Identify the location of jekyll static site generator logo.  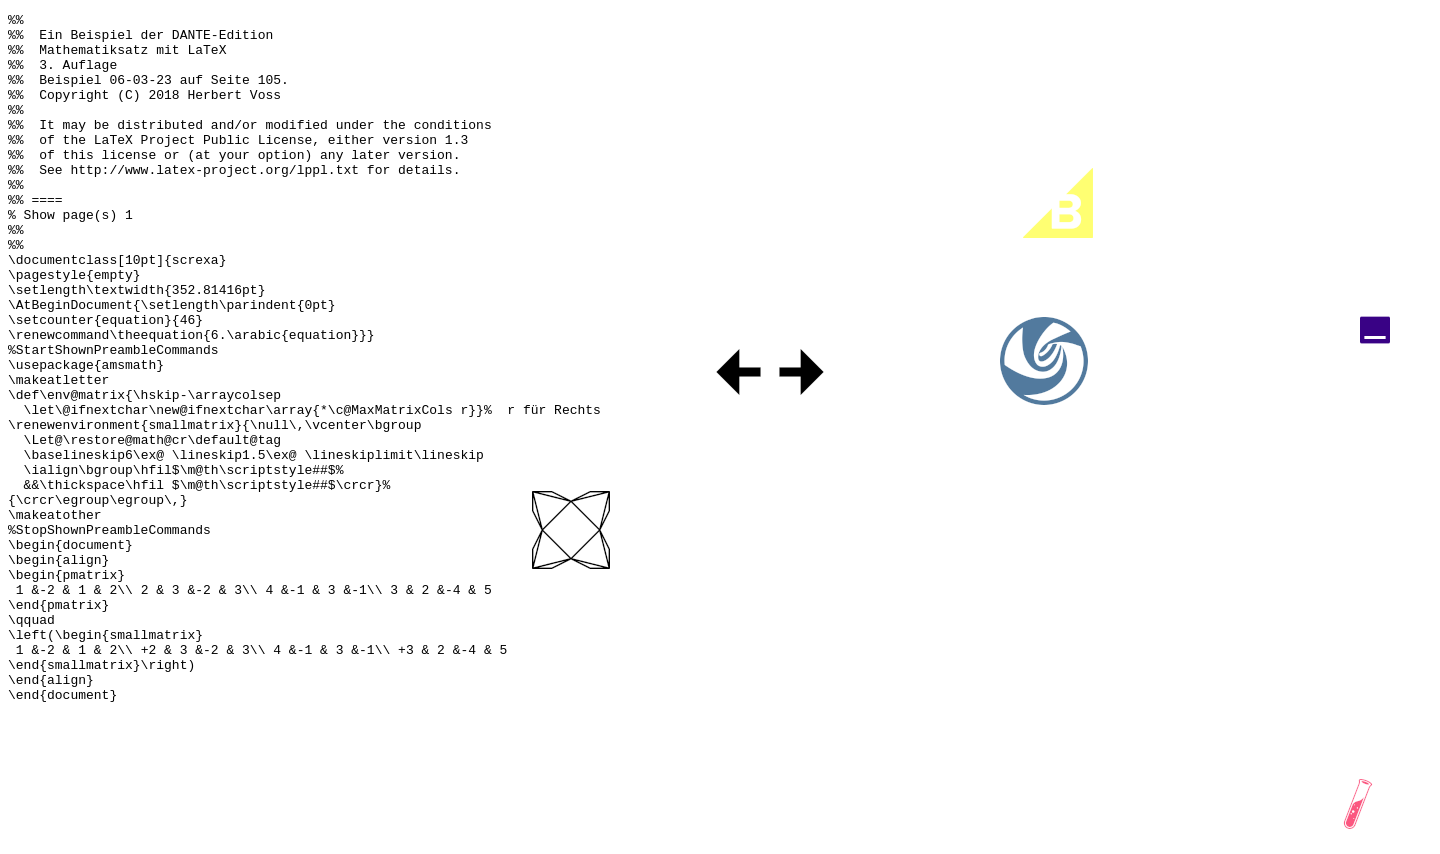
(1358, 804).